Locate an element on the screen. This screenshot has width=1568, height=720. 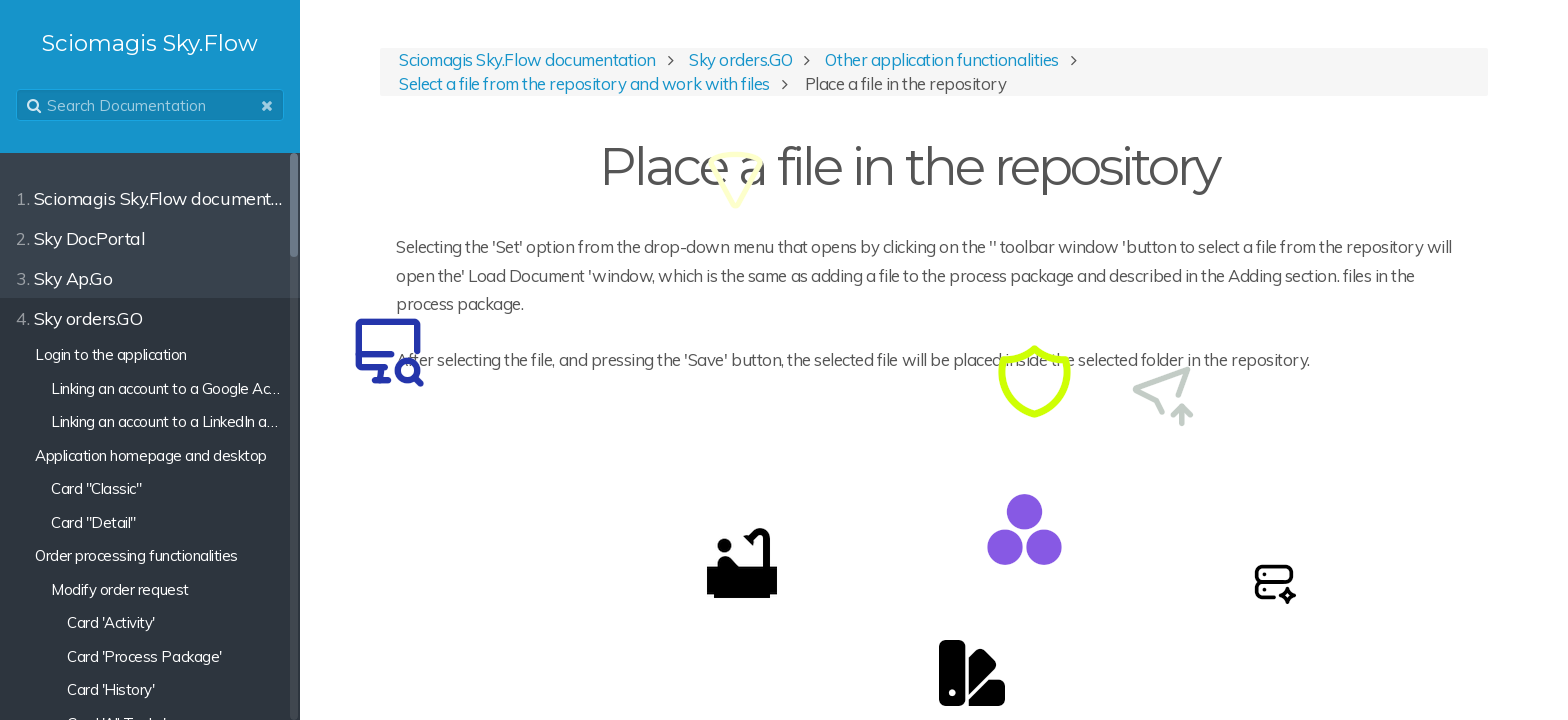
access security settings is located at coordinates (1034, 381).